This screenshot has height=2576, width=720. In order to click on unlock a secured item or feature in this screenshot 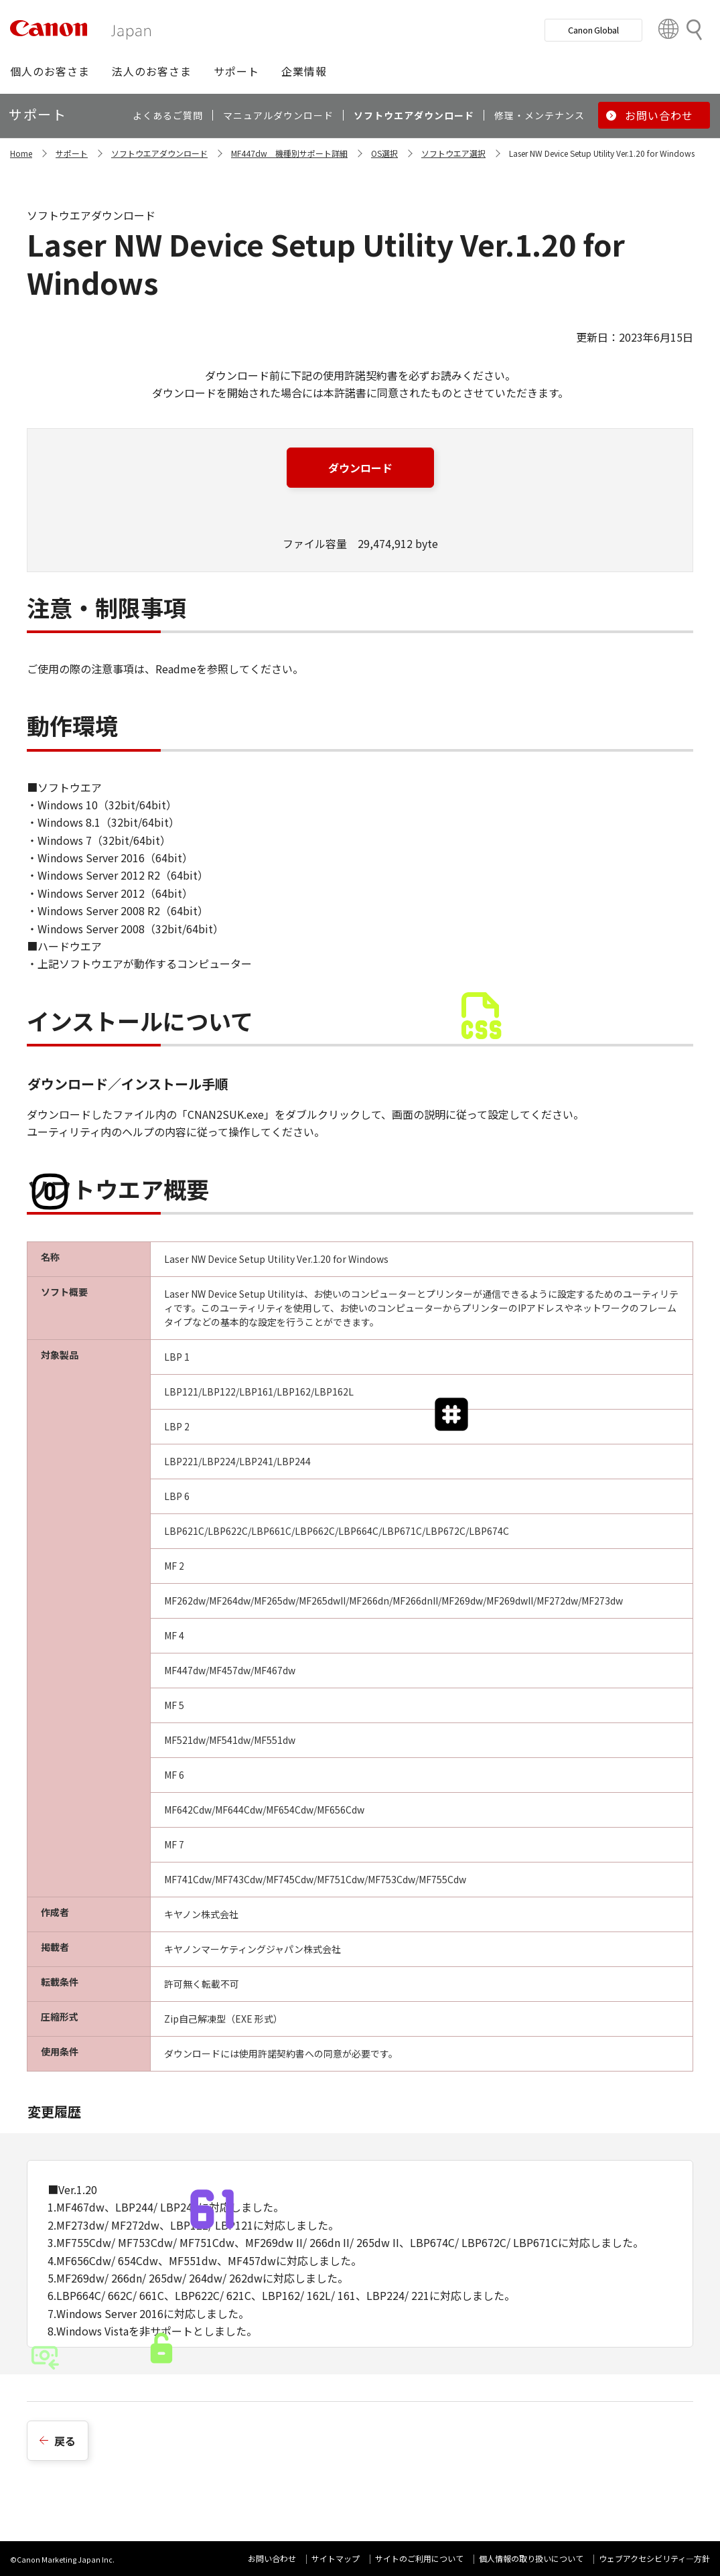, I will do `click(161, 2349)`.